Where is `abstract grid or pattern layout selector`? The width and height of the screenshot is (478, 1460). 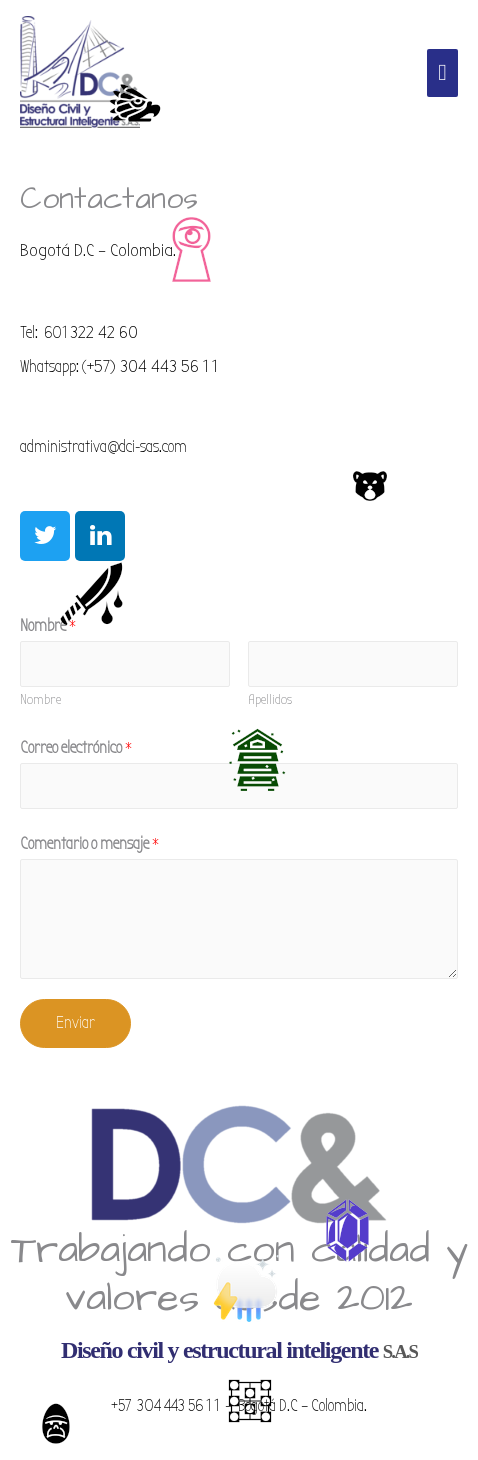 abstract grid or pattern layout selector is located at coordinates (250, 1401).